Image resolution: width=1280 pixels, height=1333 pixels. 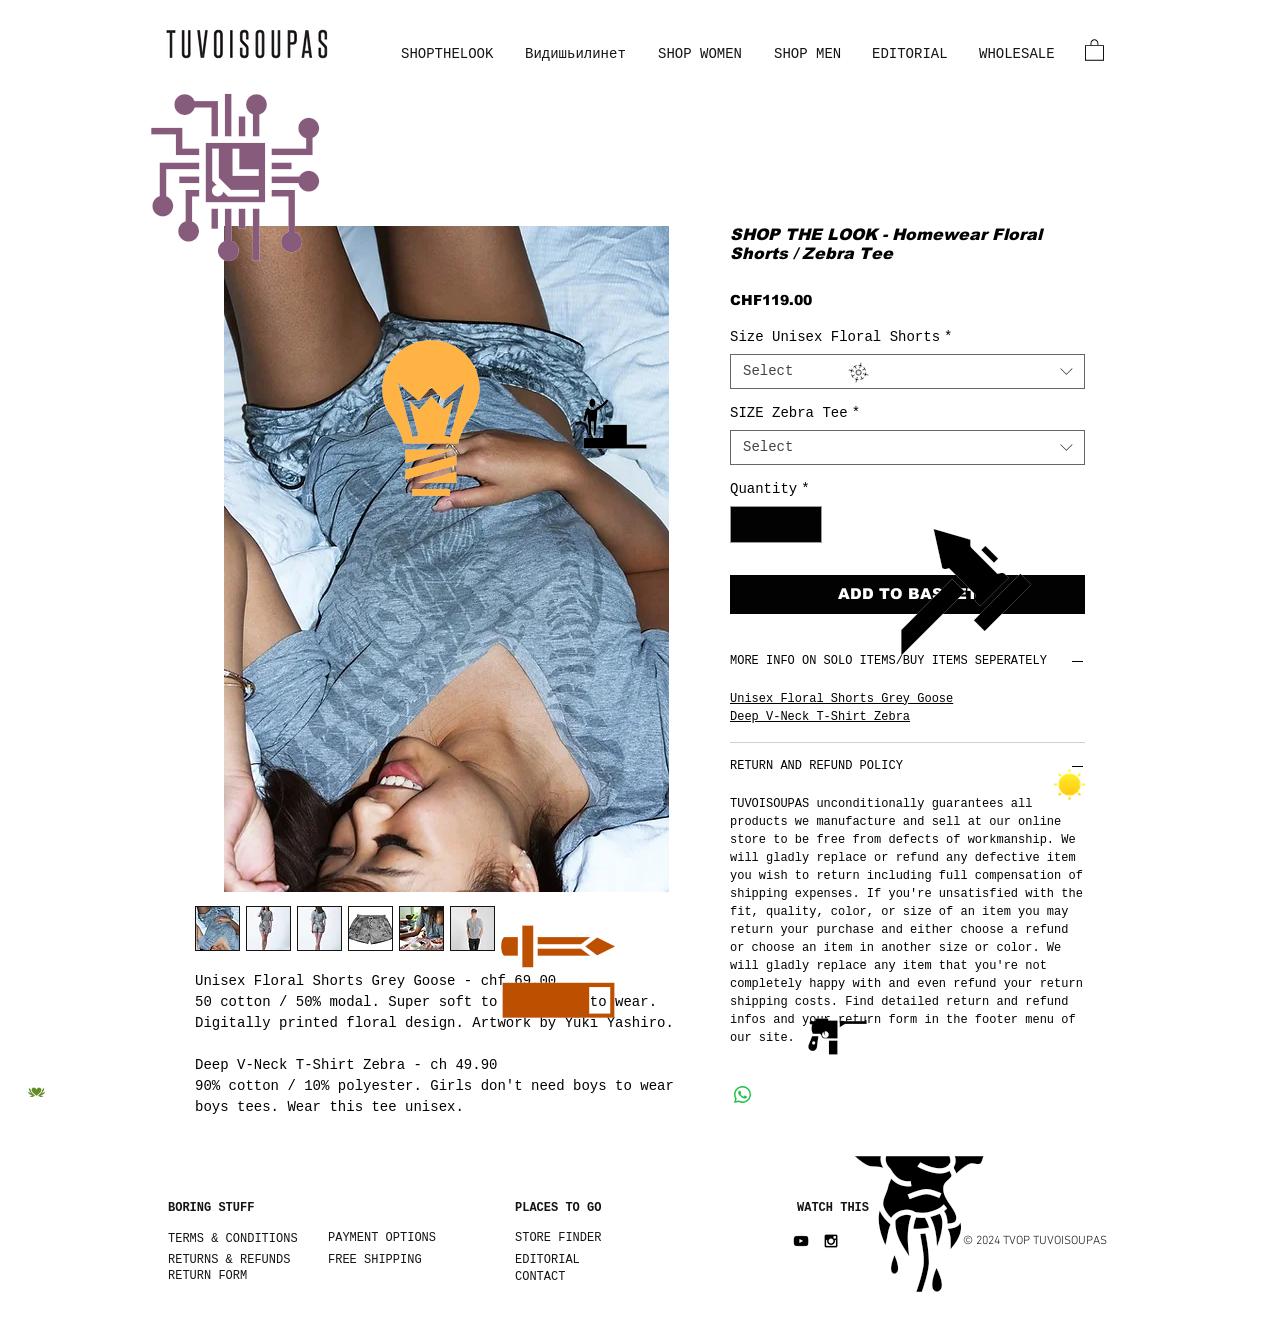 I want to click on indicates current attack power level, so click(x=558, y=969).